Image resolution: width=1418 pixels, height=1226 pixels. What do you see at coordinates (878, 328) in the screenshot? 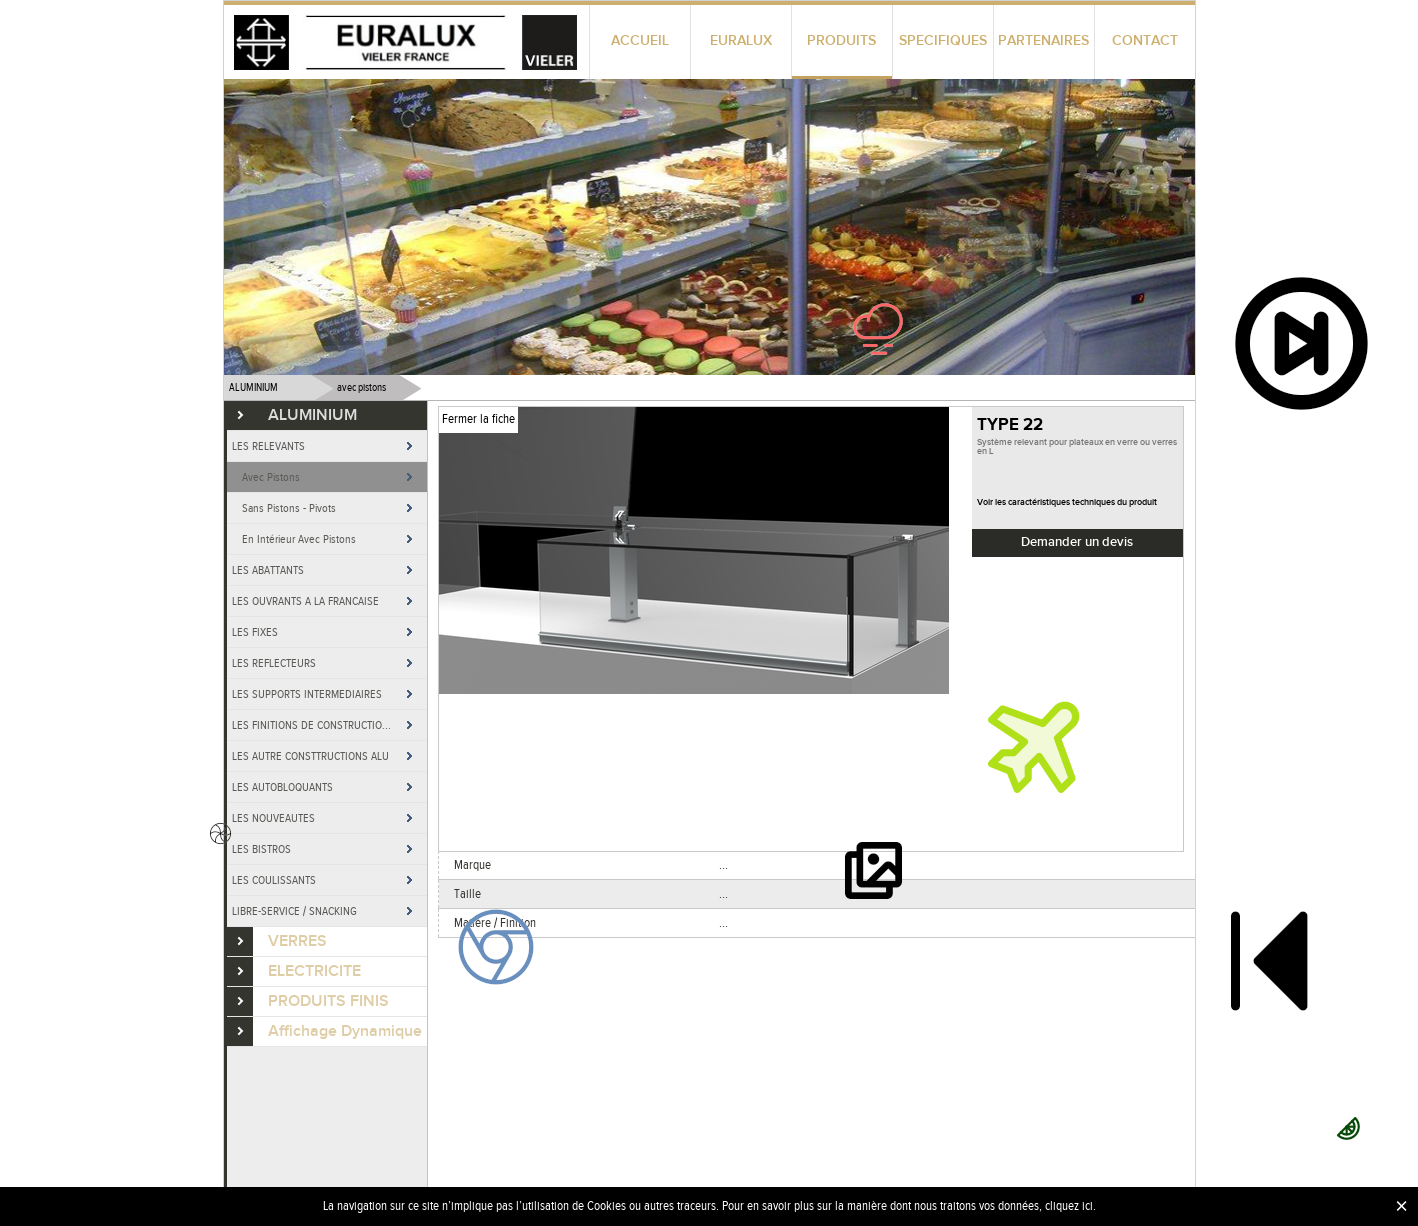
I see `indicates foggy weather conditions` at bounding box center [878, 328].